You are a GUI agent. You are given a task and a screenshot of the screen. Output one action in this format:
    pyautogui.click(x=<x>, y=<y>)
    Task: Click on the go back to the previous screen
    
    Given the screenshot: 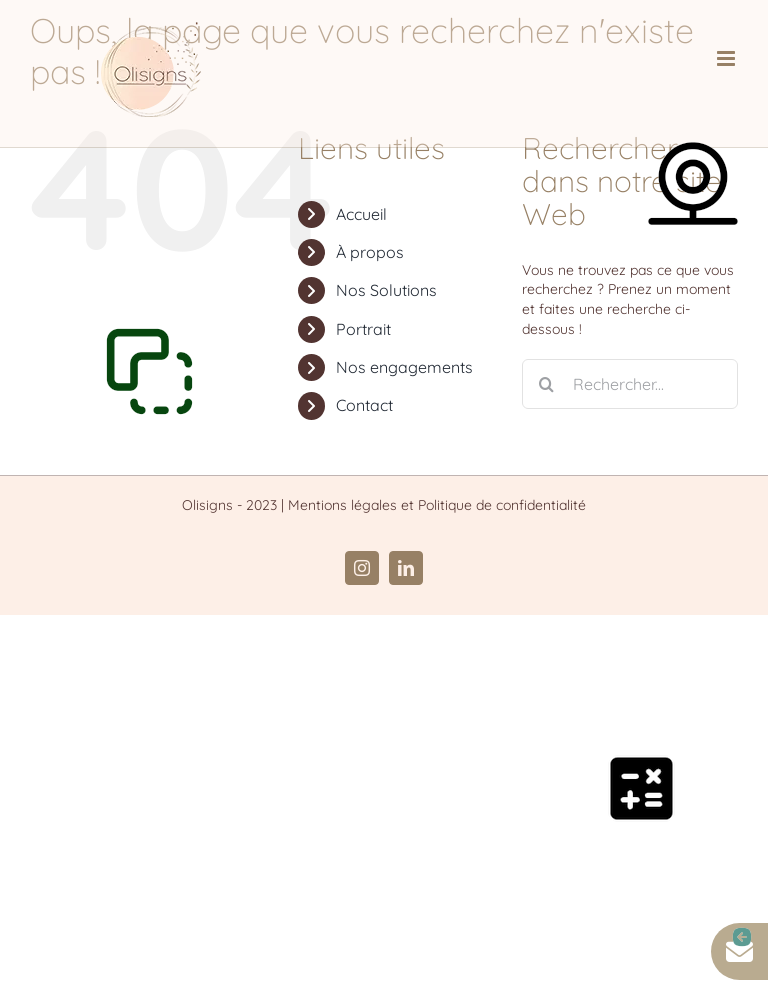 What is the action you would take?
    pyautogui.click(x=742, y=937)
    